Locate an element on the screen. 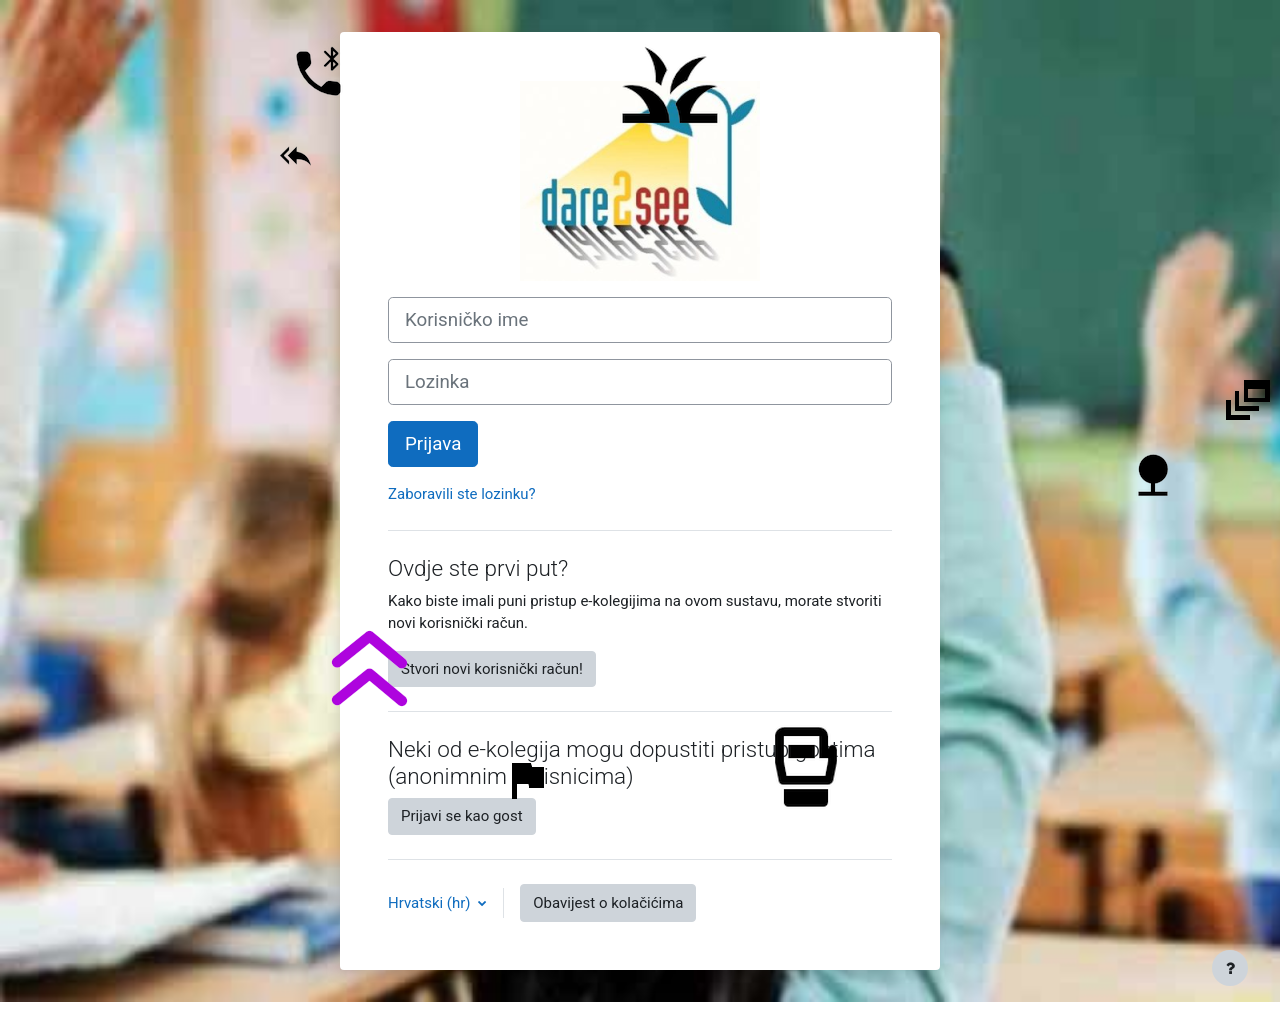  scroll to top of page is located at coordinates (369, 668).